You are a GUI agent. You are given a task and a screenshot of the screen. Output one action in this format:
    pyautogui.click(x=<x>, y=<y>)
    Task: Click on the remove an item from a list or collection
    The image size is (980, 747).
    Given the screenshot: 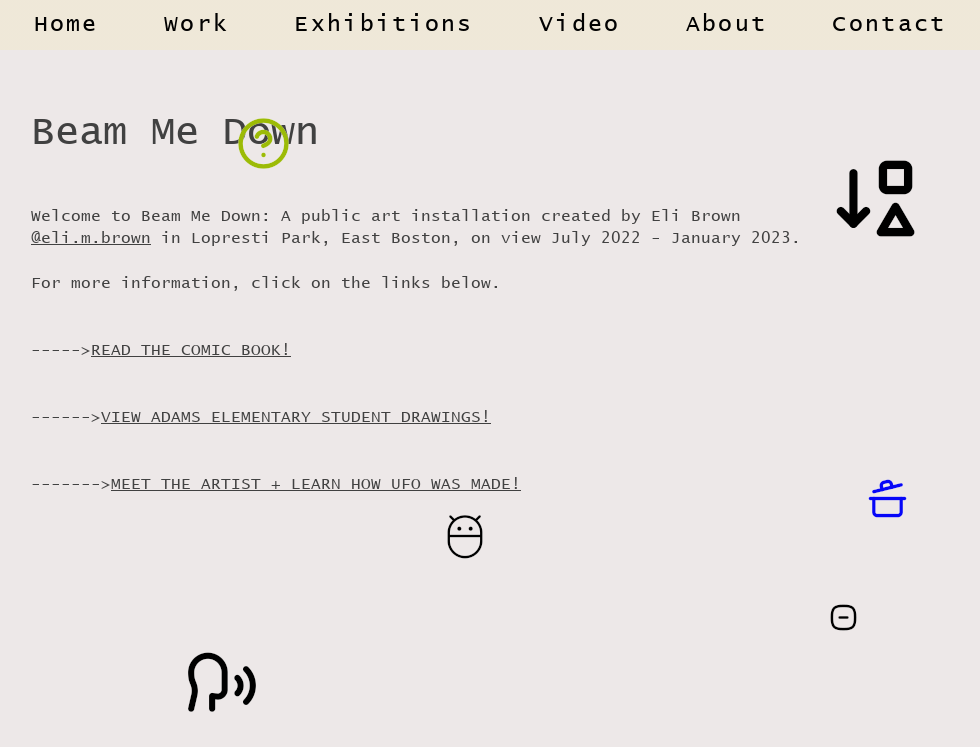 What is the action you would take?
    pyautogui.click(x=843, y=617)
    